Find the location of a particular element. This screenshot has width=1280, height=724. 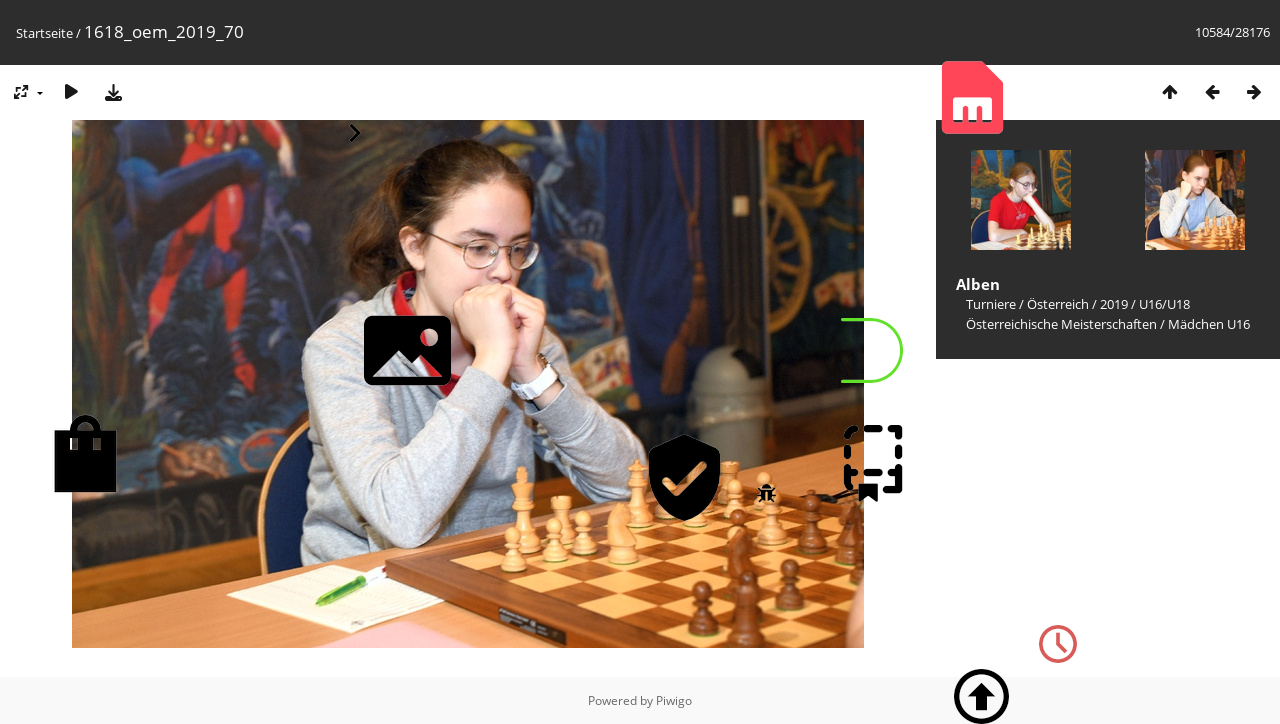

scroll to top of page is located at coordinates (981, 696).